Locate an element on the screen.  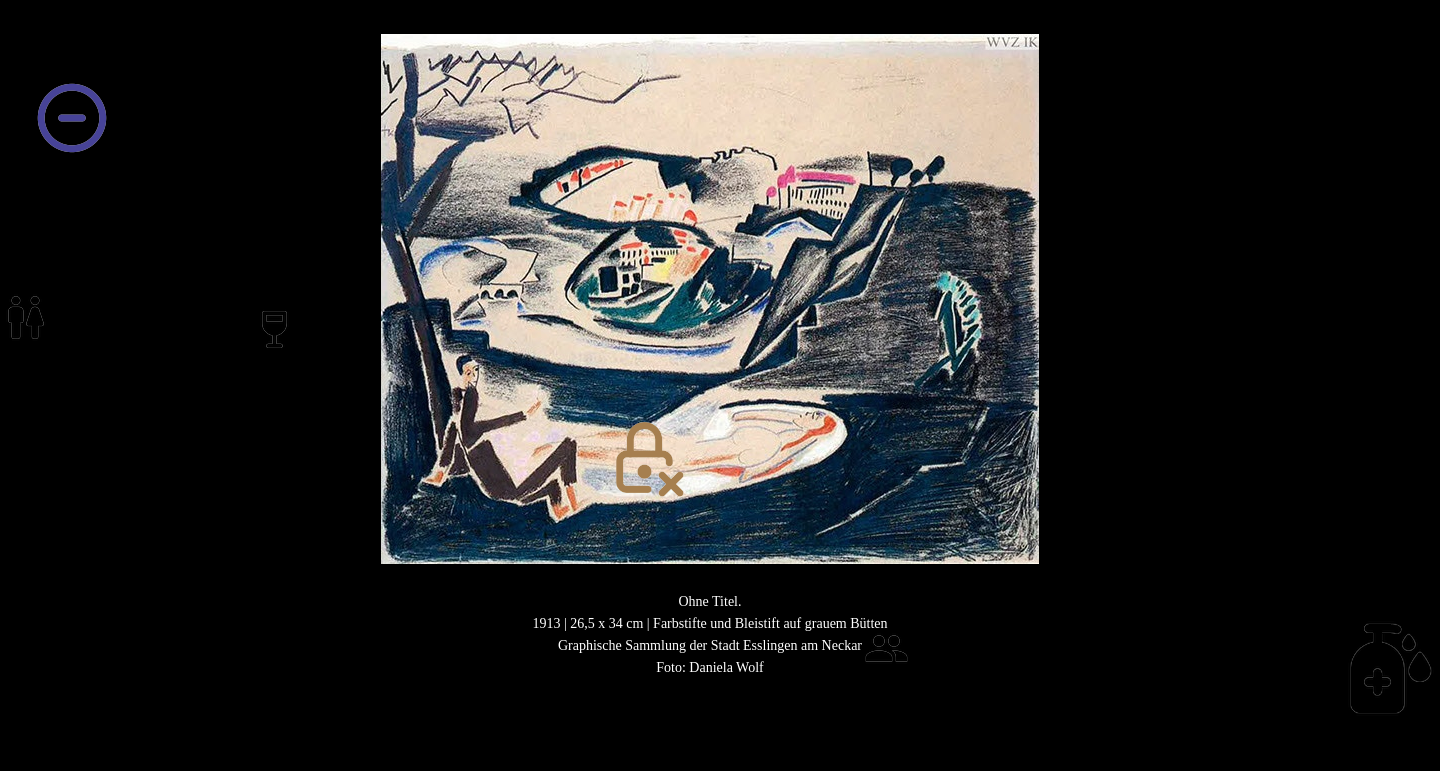
locate restroom facilities is located at coordinates (25, 317).